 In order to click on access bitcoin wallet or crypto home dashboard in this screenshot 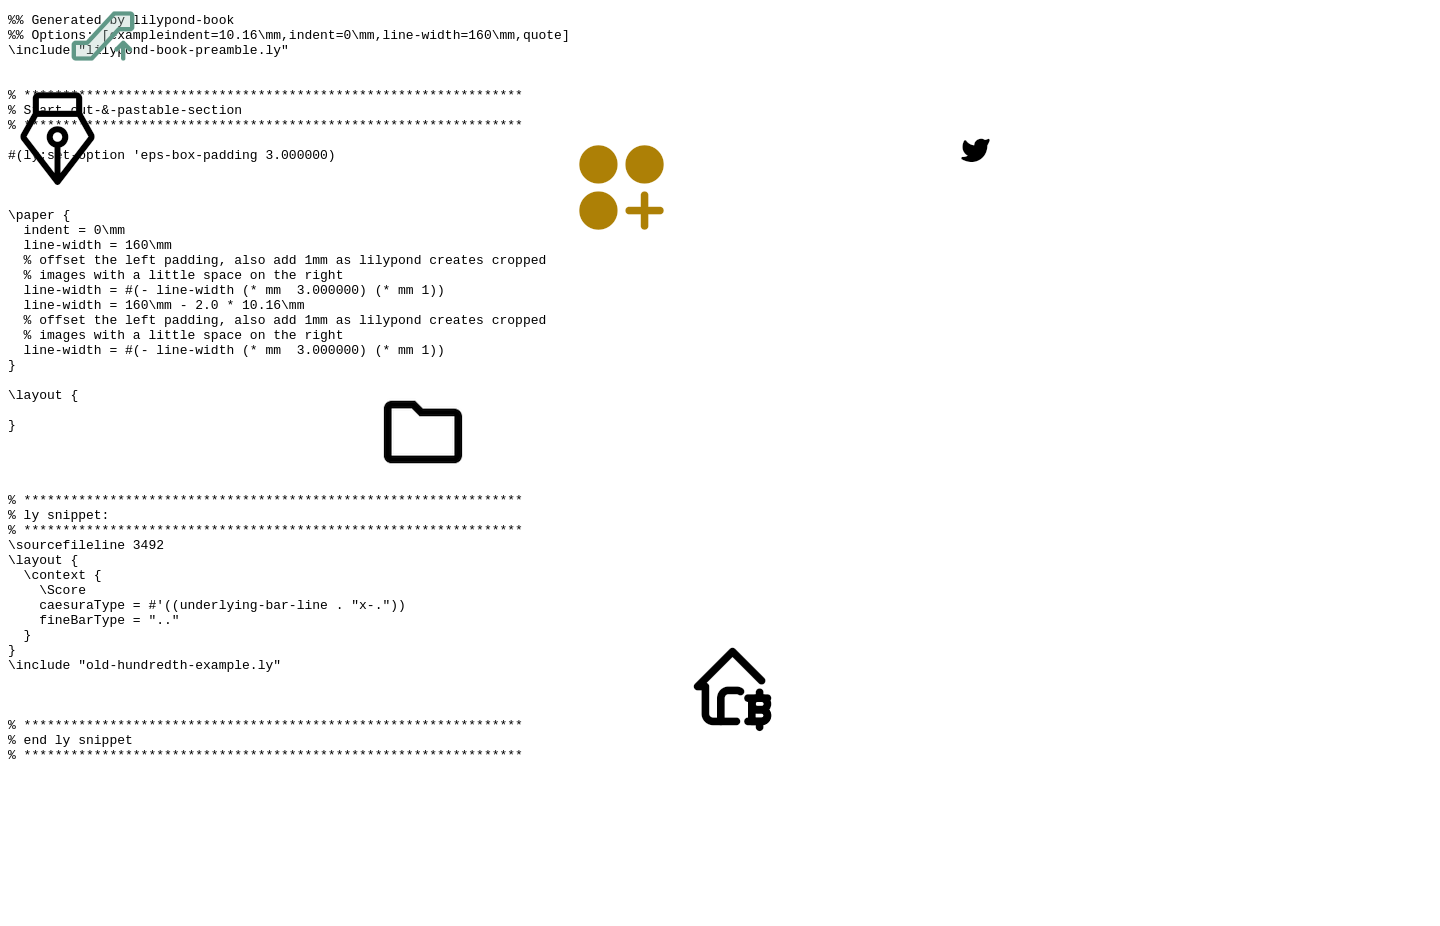, I will do `click(732, 686)`.